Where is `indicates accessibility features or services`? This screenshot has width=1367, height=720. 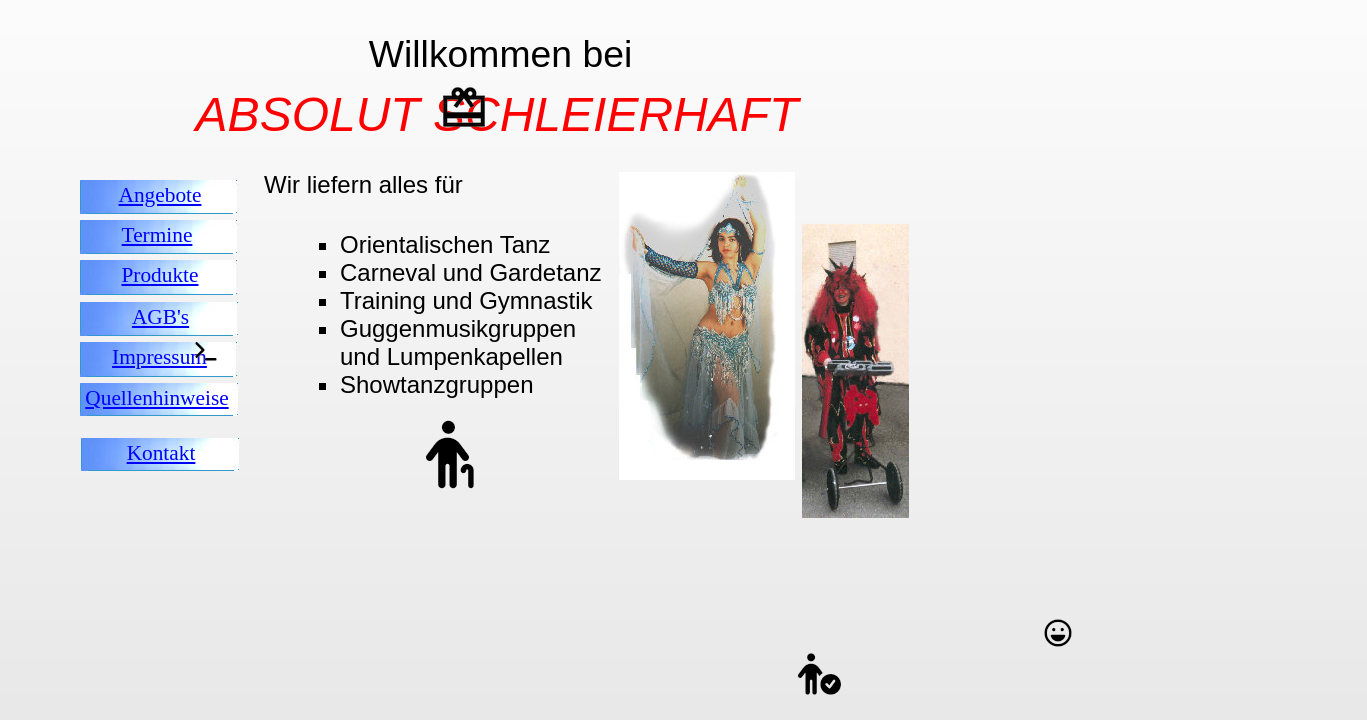
indicates accessibility features or services is located at coordinates (447, 454).